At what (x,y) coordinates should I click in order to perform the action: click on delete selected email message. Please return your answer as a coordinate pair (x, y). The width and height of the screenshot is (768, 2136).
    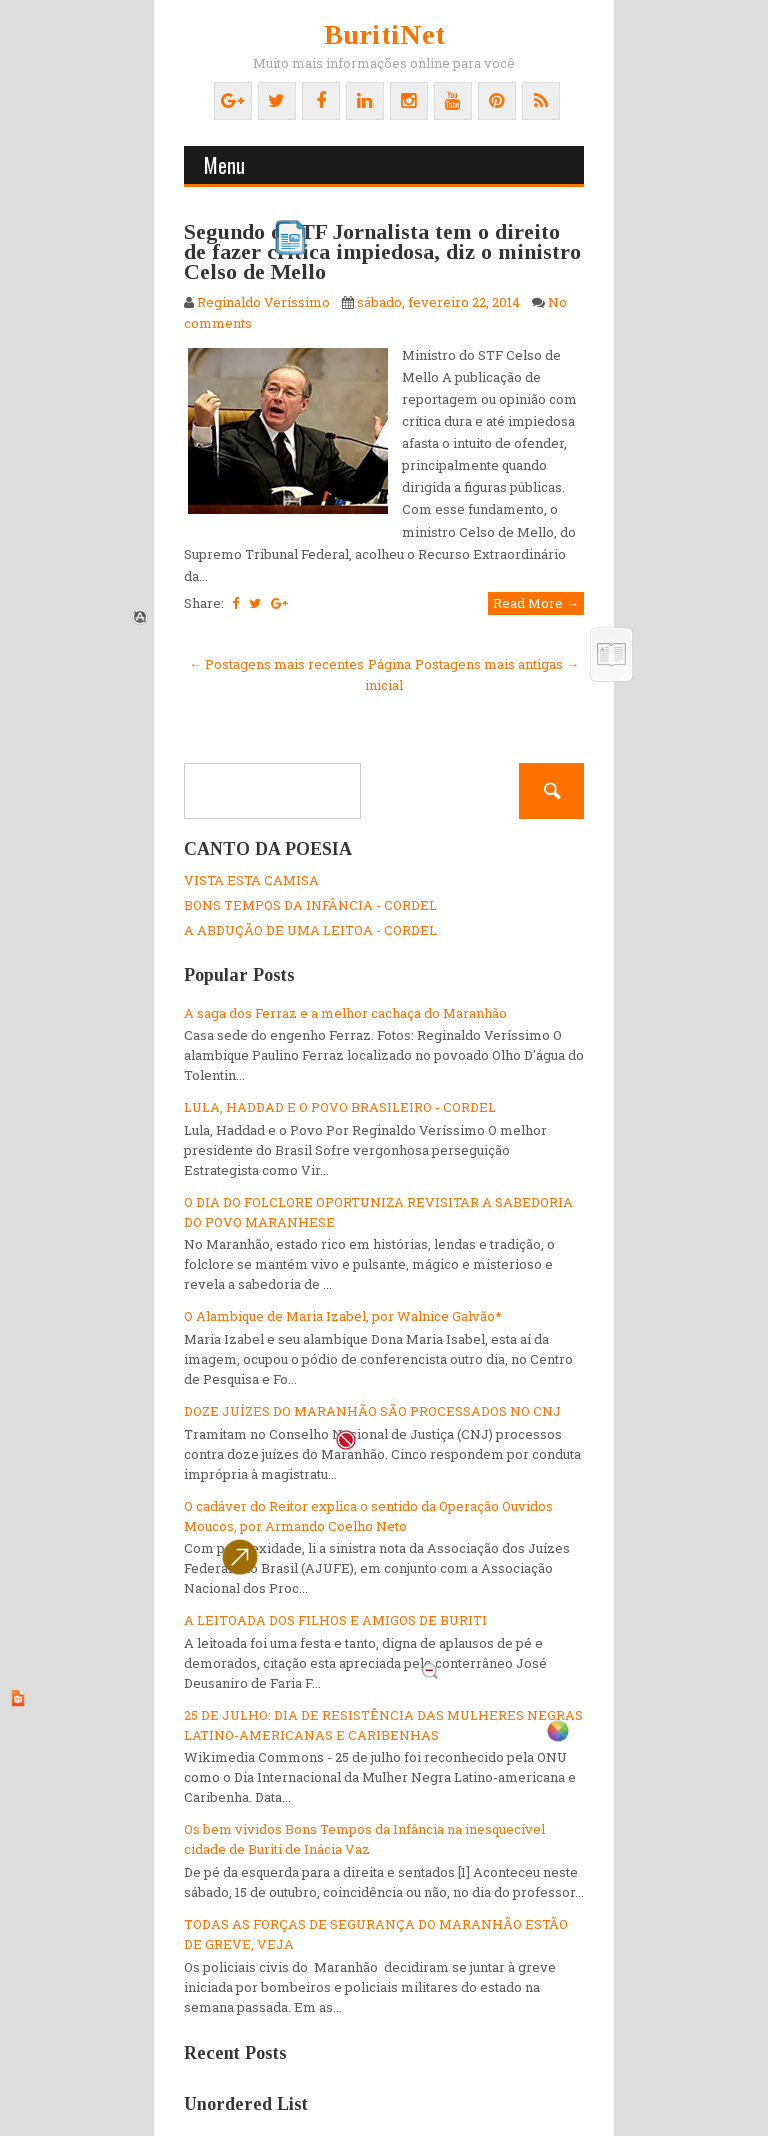
    Looking at the image, I should click on (346, 1440).